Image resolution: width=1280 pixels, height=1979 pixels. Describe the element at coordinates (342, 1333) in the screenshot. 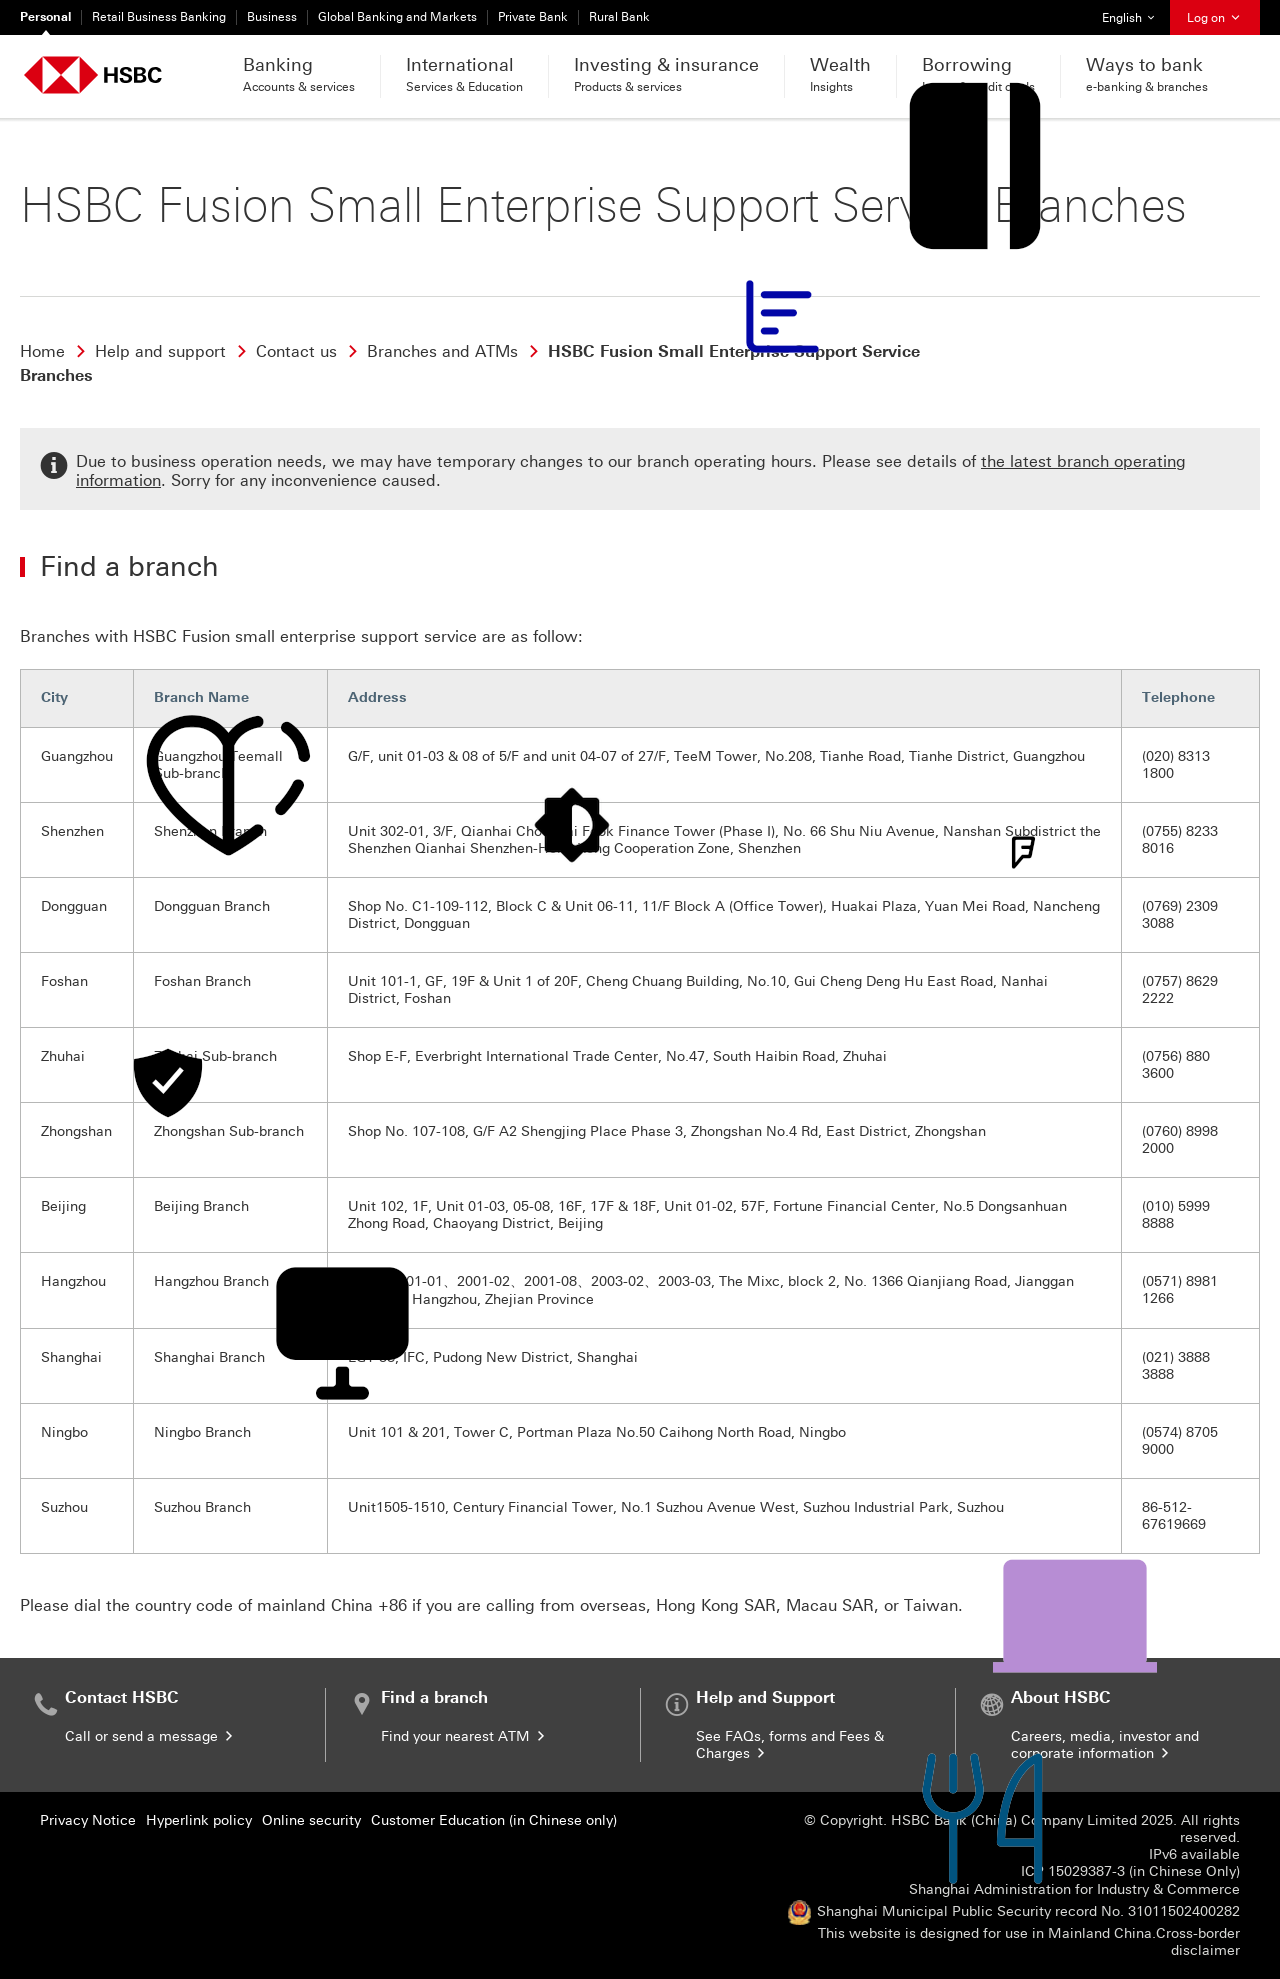

I see `access display or screen settings` at that location.